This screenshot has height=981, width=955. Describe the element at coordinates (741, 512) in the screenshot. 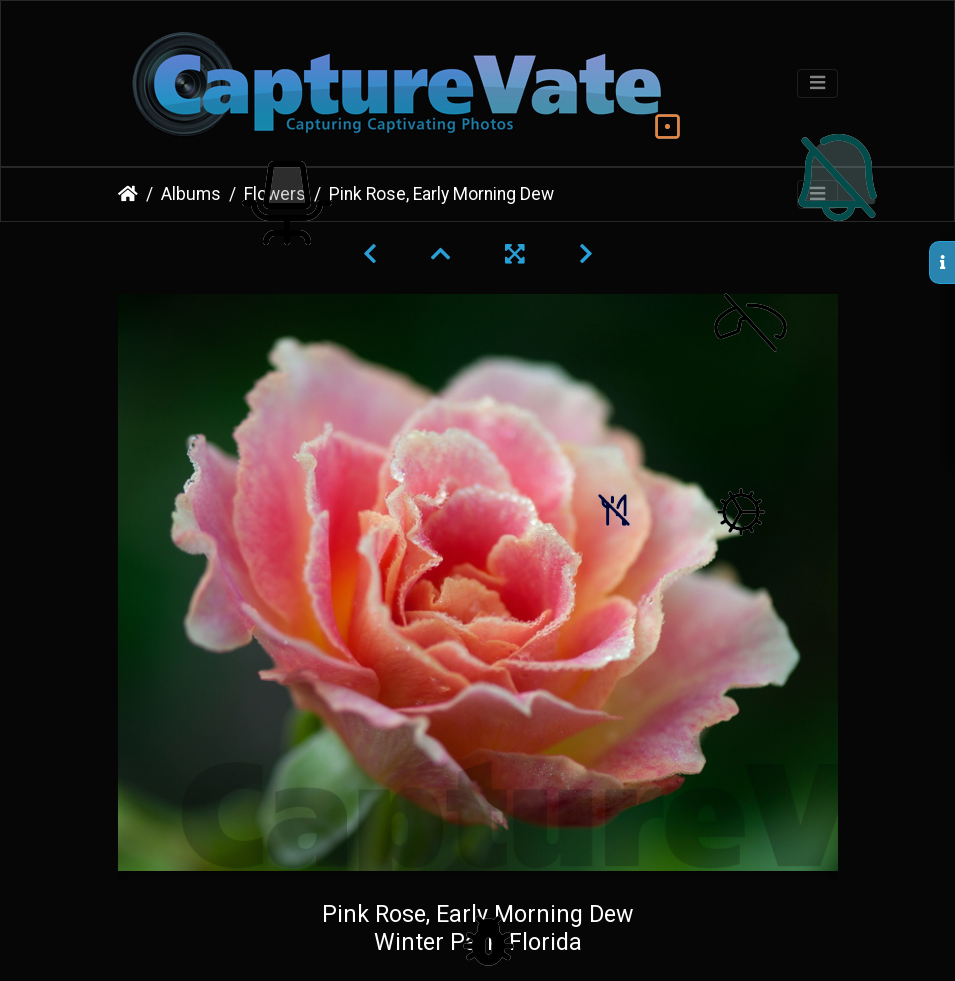

I see `access settings or preferences` at that location.